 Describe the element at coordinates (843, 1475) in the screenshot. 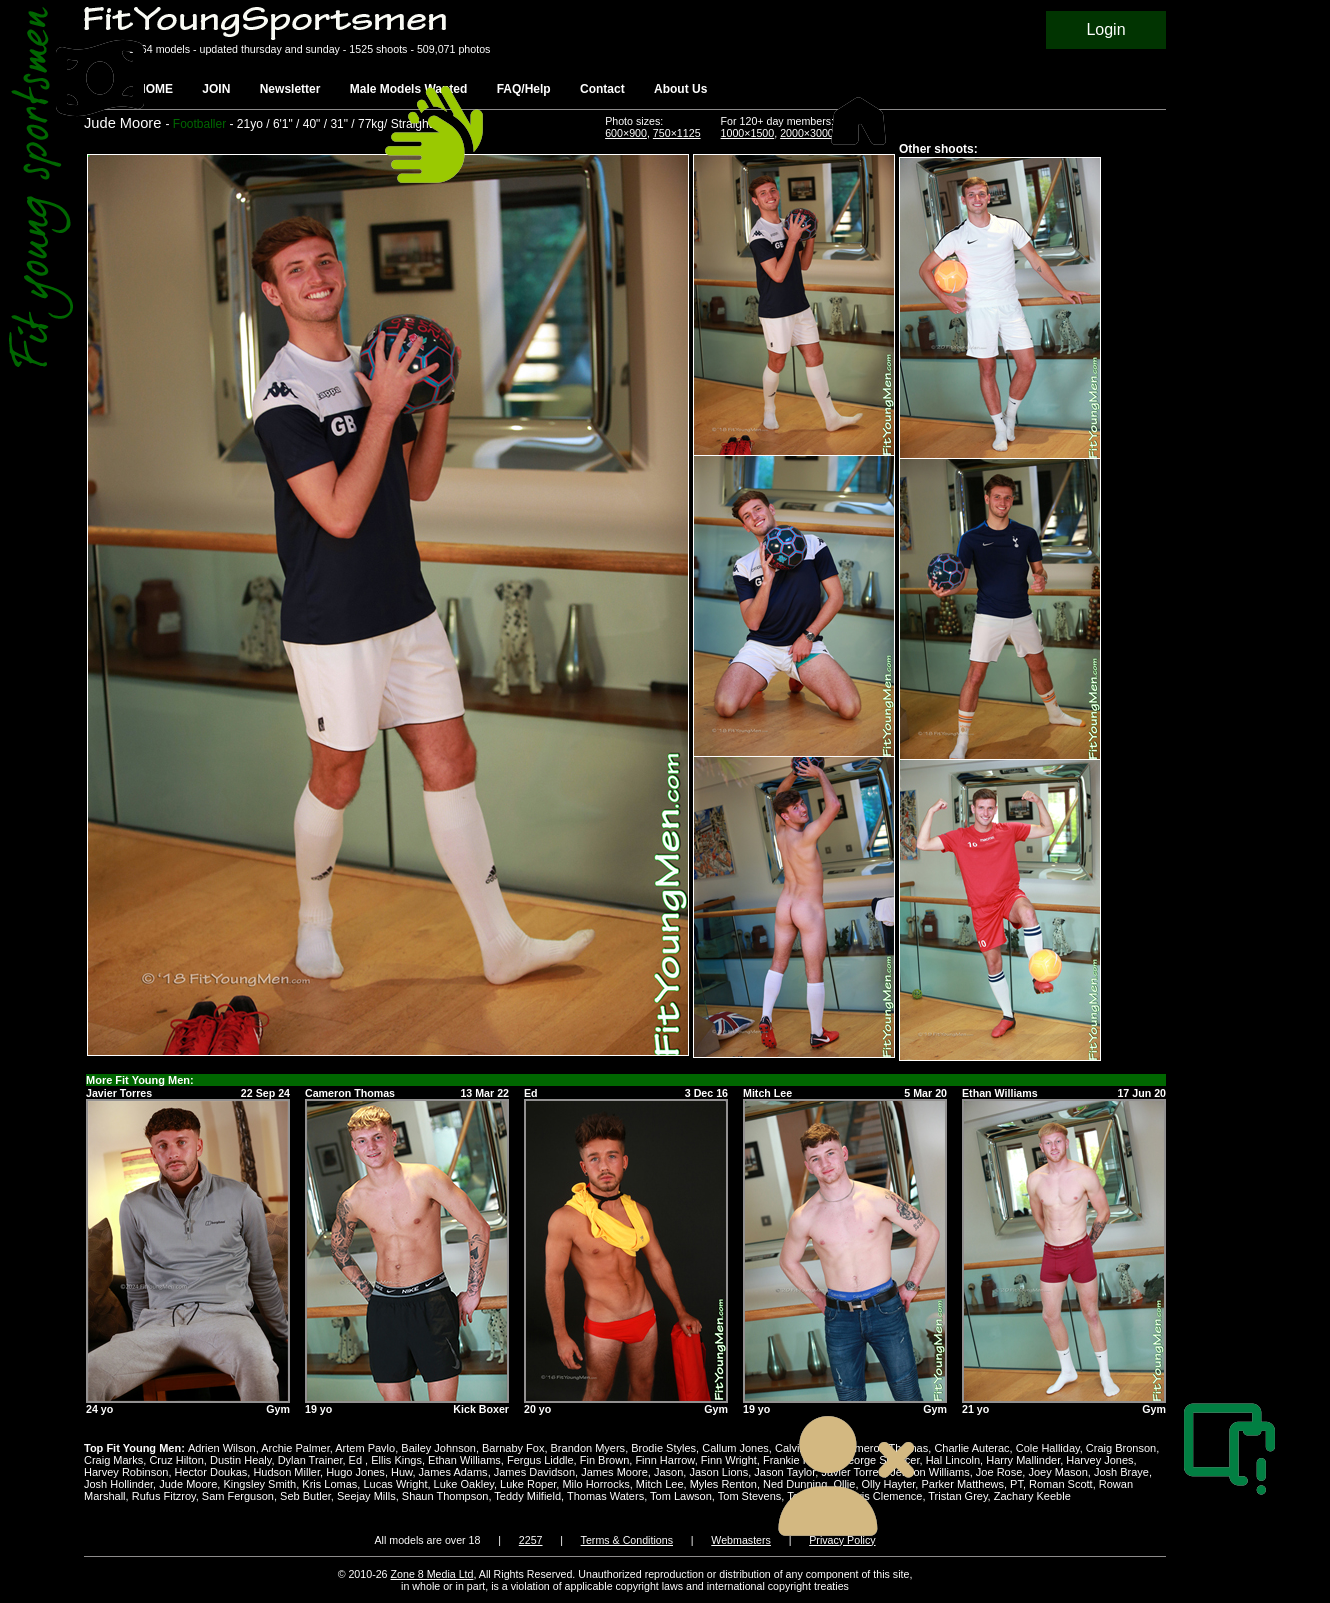

I see `remove a user from the list` at that location.